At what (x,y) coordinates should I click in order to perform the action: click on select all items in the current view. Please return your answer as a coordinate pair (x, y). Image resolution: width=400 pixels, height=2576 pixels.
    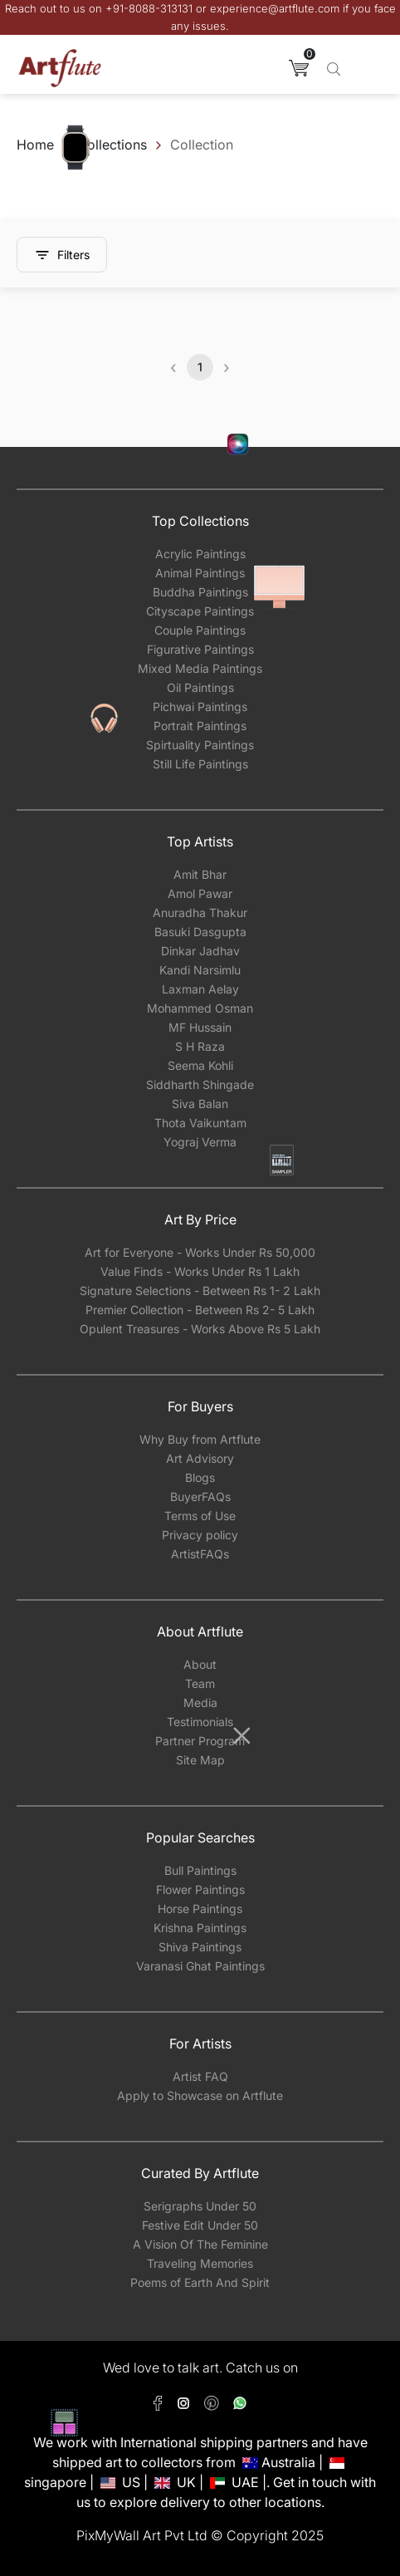
    Looking at the image, I should click on (64, 2422).